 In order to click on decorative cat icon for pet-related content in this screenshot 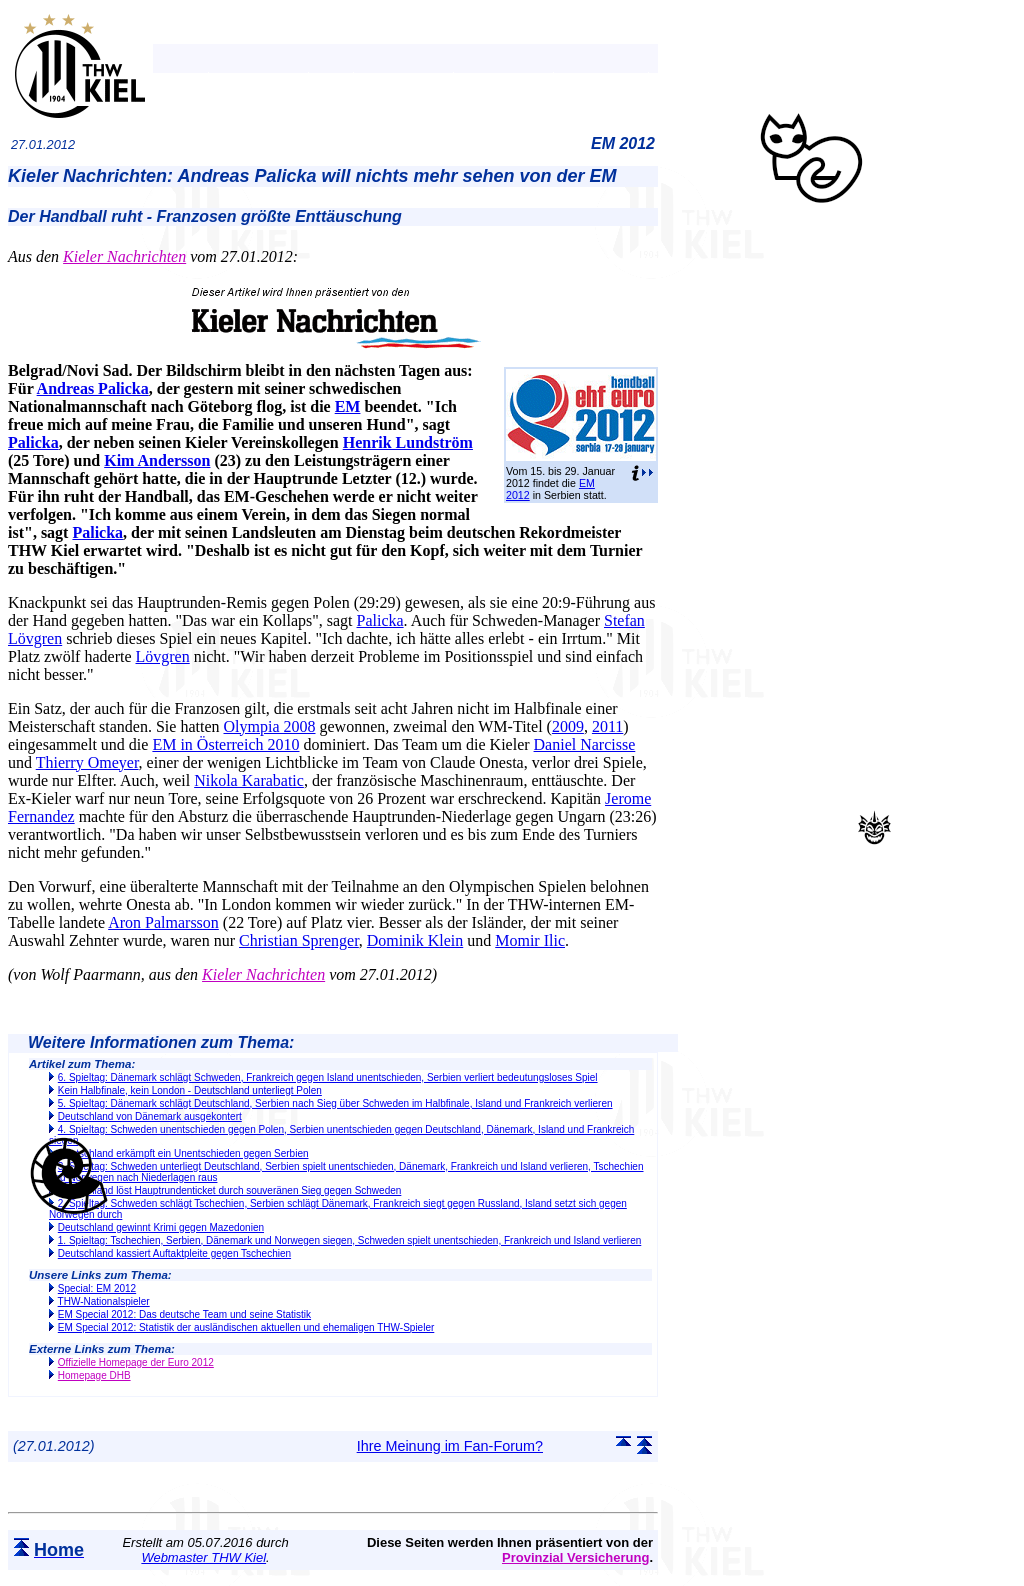, I will do `click(811, 156)`.